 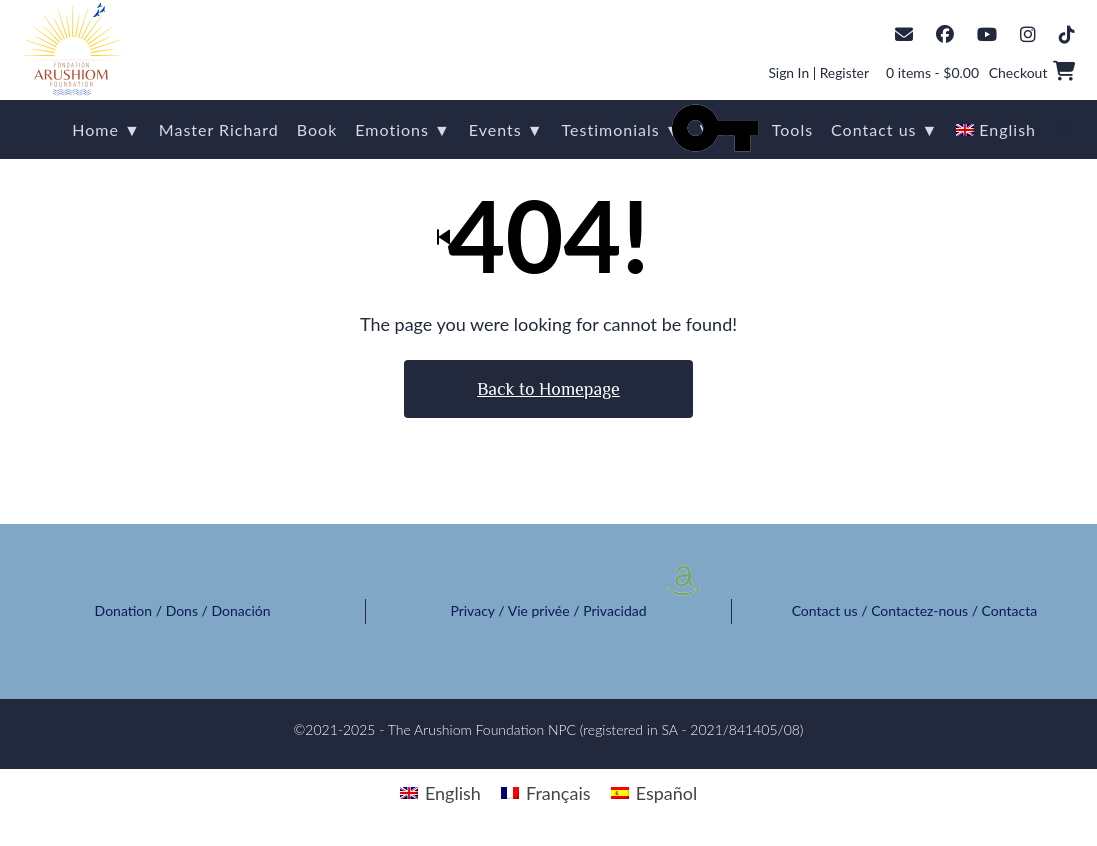 What do you see at coordinates (683, 579) in the screenshot?
I see `open the Amazon app` at bounding box center [683, 579].